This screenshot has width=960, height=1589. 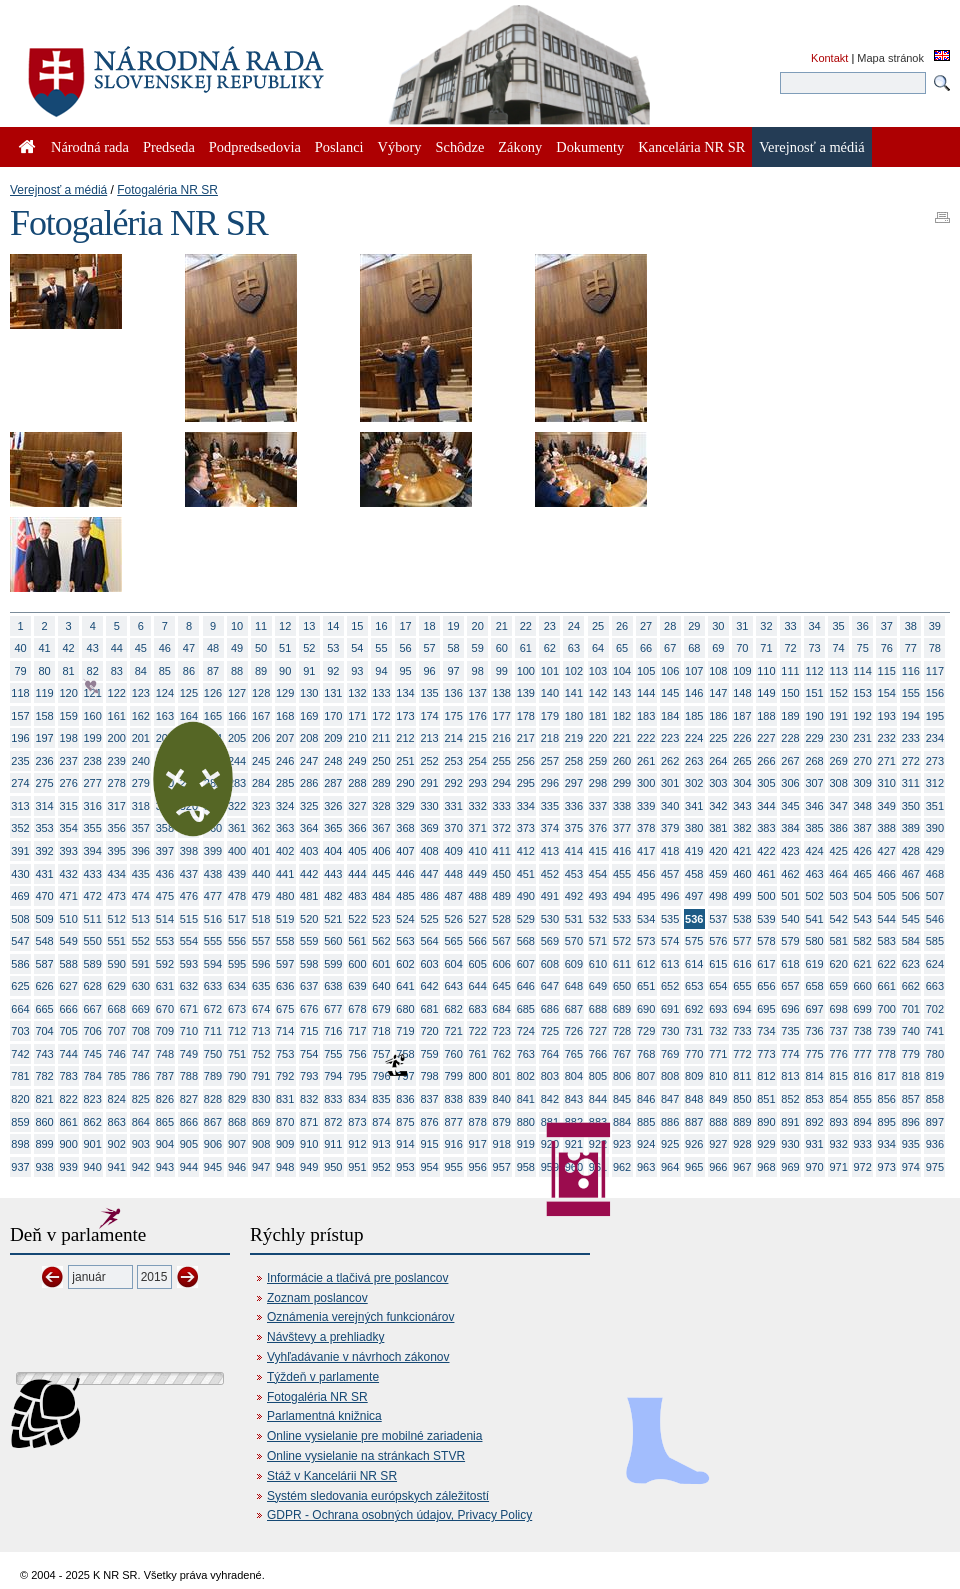 I want to click on indicates game over or player death, so click(x=193, y=779).